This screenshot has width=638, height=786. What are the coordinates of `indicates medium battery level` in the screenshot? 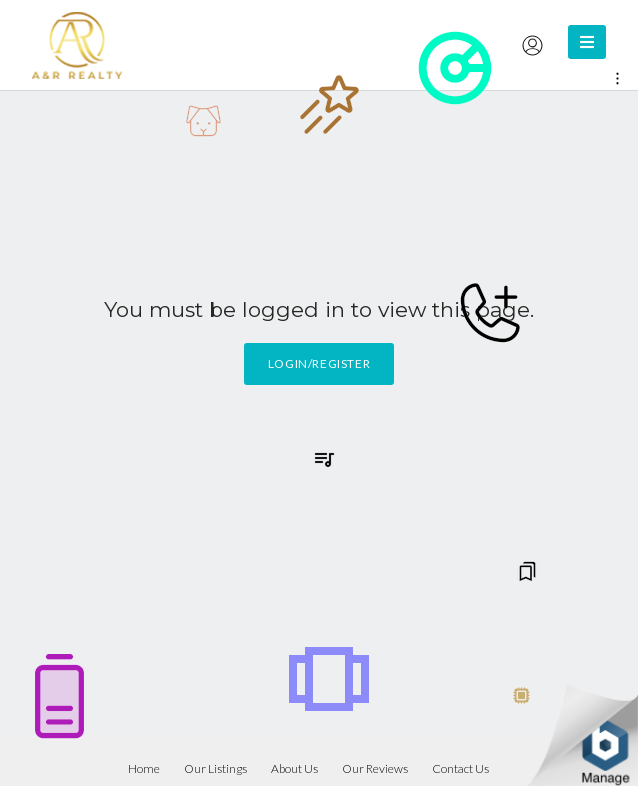 It's located at (59, 697).